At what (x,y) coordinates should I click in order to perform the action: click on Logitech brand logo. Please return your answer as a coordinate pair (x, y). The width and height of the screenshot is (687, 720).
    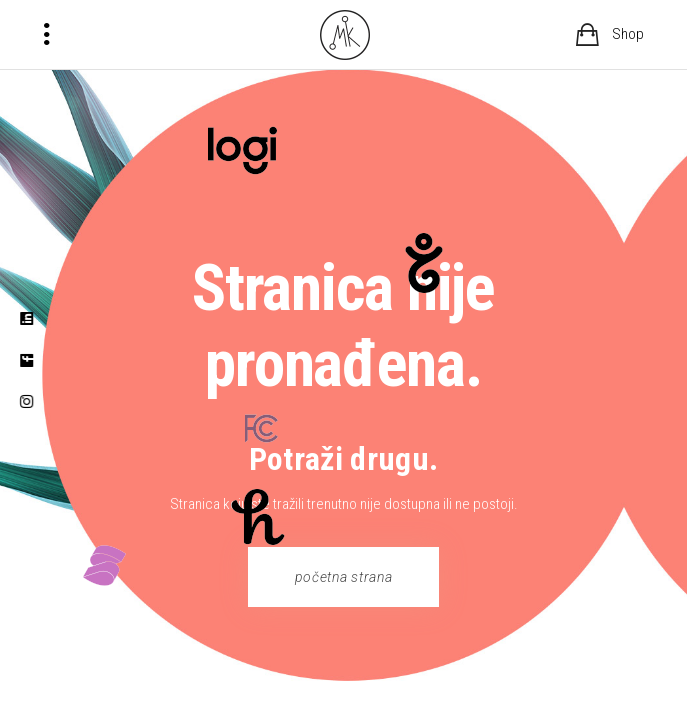
    Looking at the image, I should click on (242, 150).